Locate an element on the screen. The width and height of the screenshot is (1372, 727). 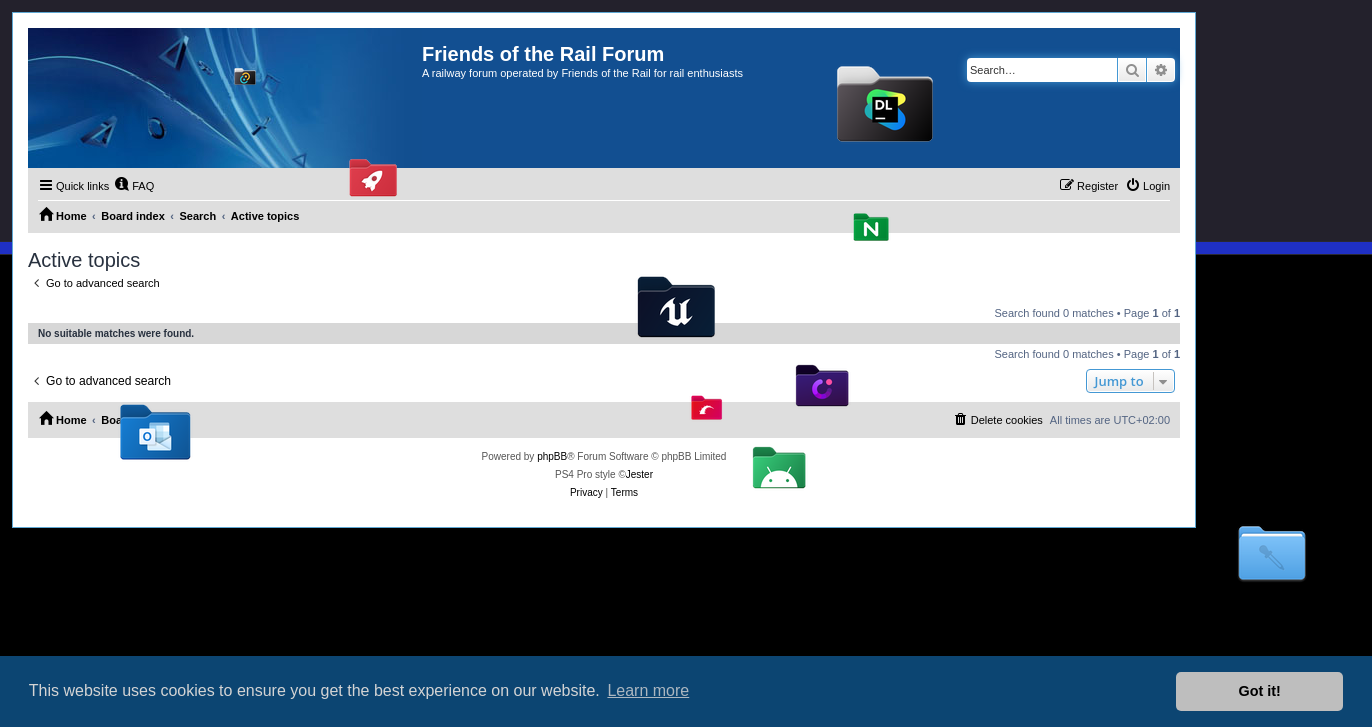
open wondershare democreator project folder is located at coordinates (822, 387).